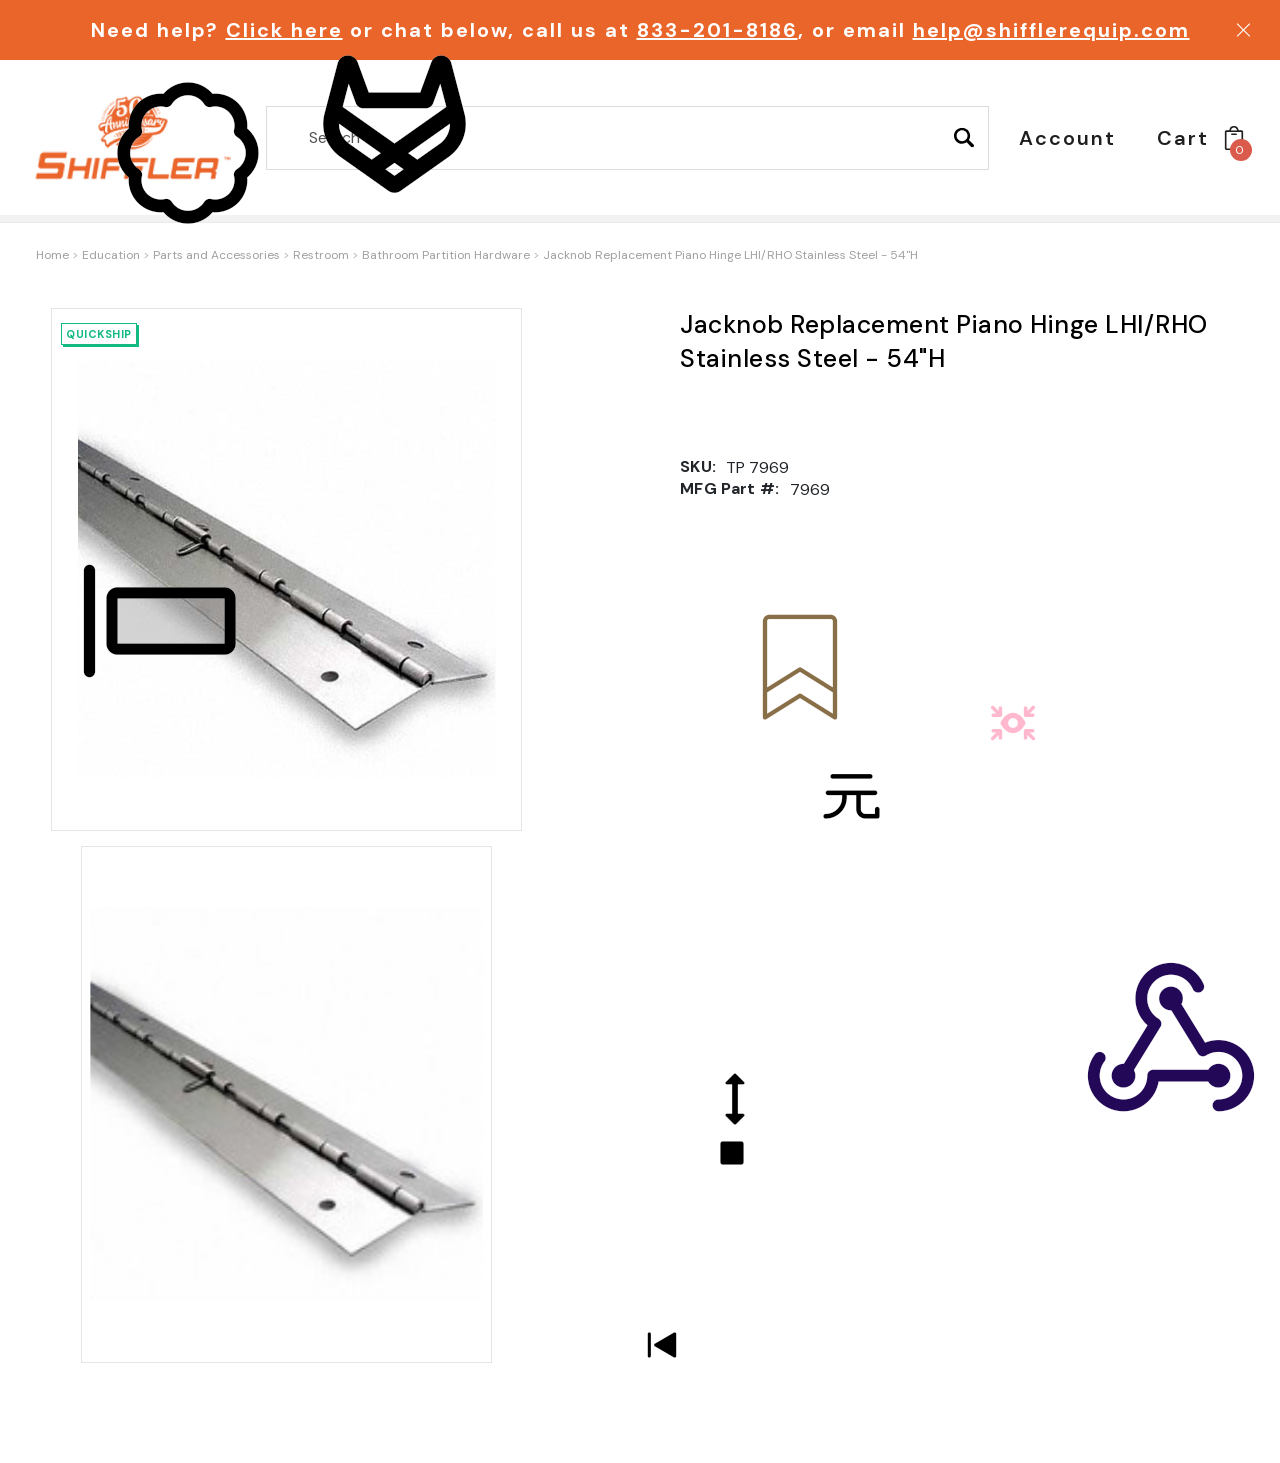 Image resolution: width=1280 pixels, height=1463 pixels. I want to click on indicates a badge or achievement placeholder, so click(188, 153).